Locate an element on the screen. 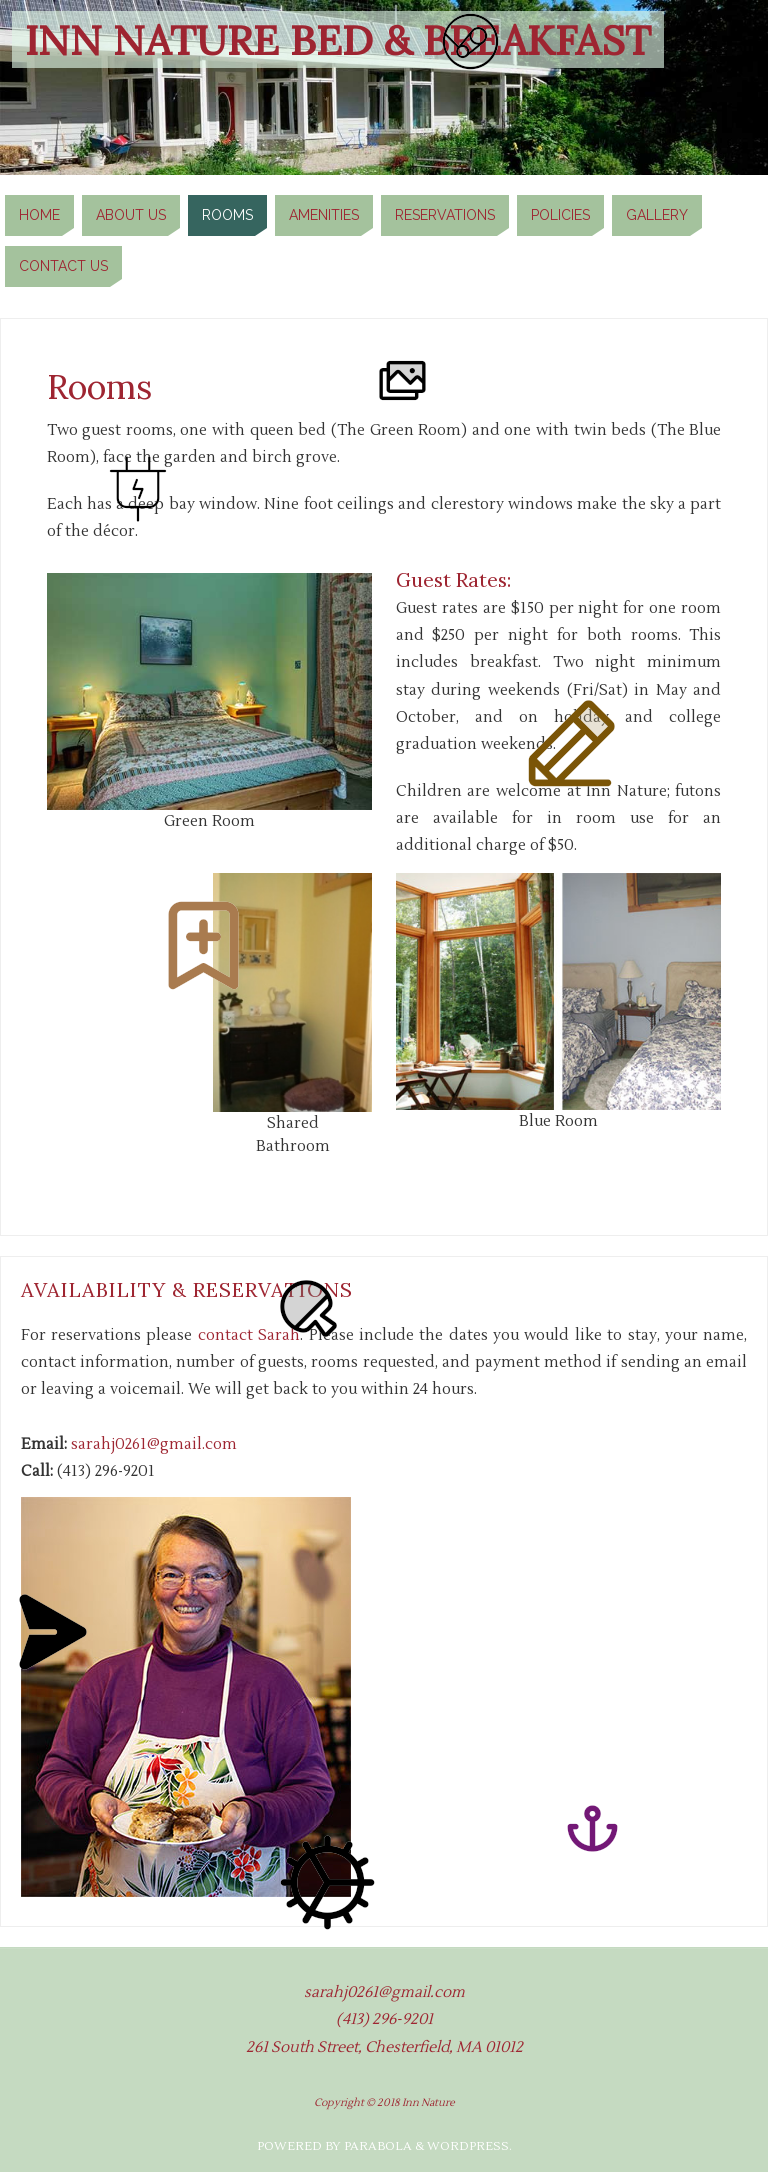  view photo gallery or image library is located at coordinates (402, 380).